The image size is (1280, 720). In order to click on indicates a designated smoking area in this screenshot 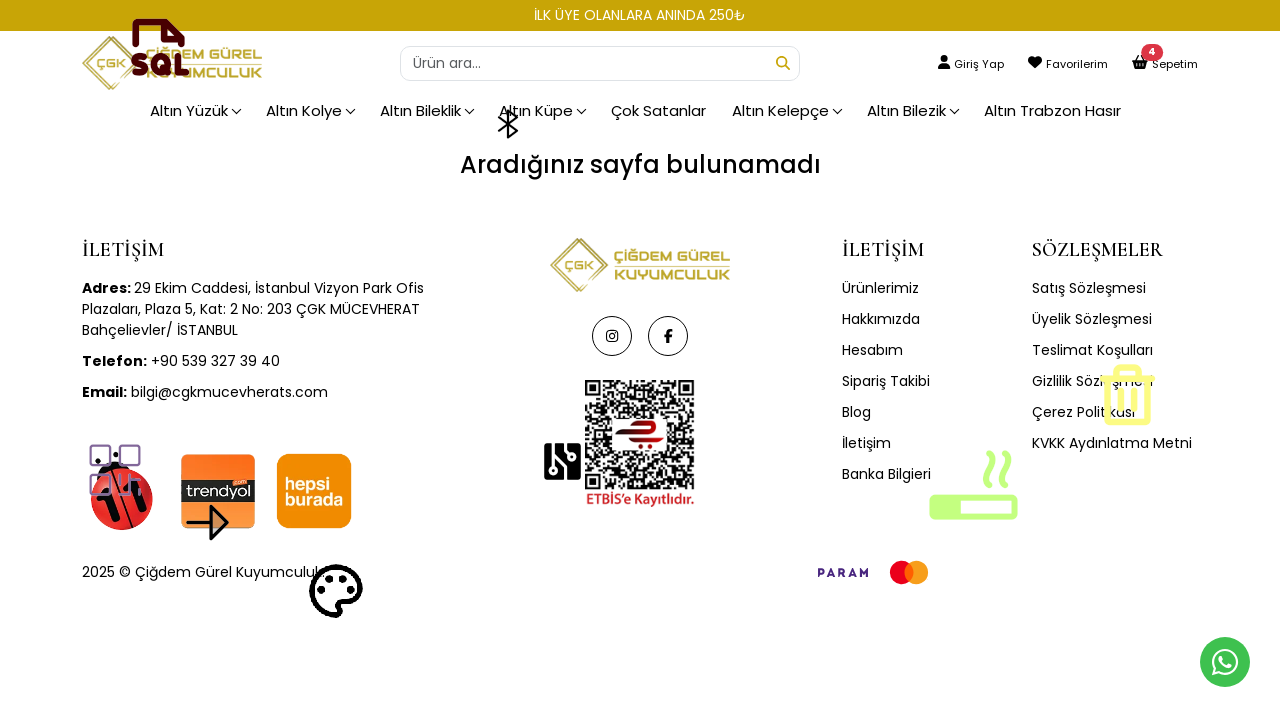, I will do `click(973, 494)`.